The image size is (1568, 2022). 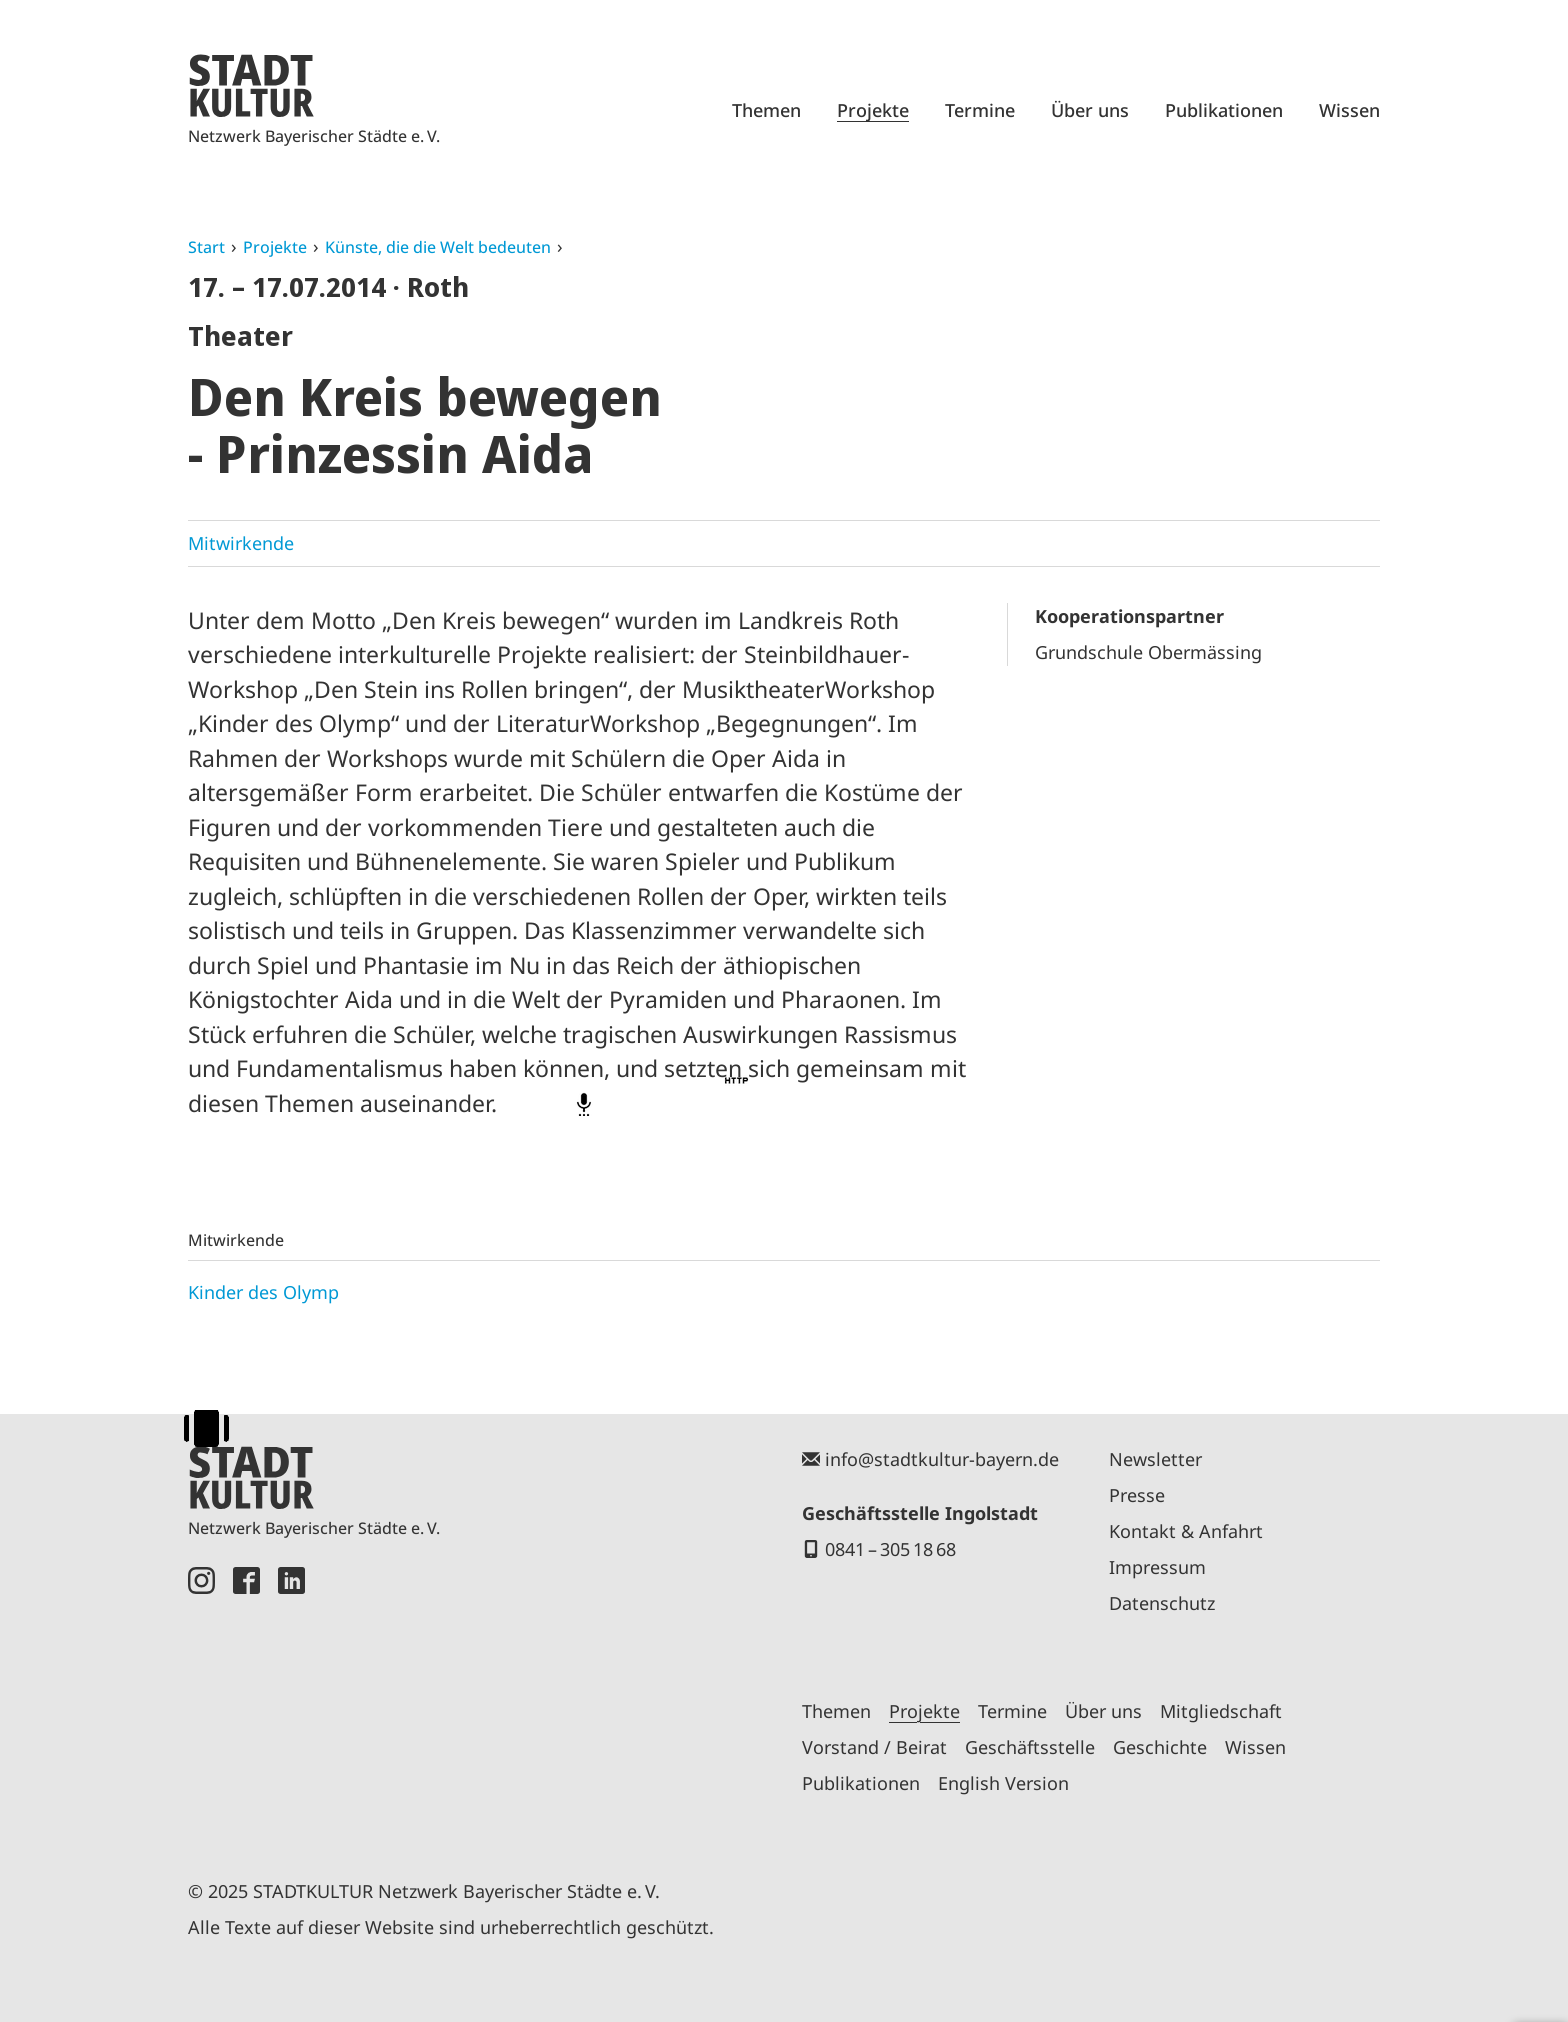 I want to click on access voice input settings, so click(x=584, y=1104).